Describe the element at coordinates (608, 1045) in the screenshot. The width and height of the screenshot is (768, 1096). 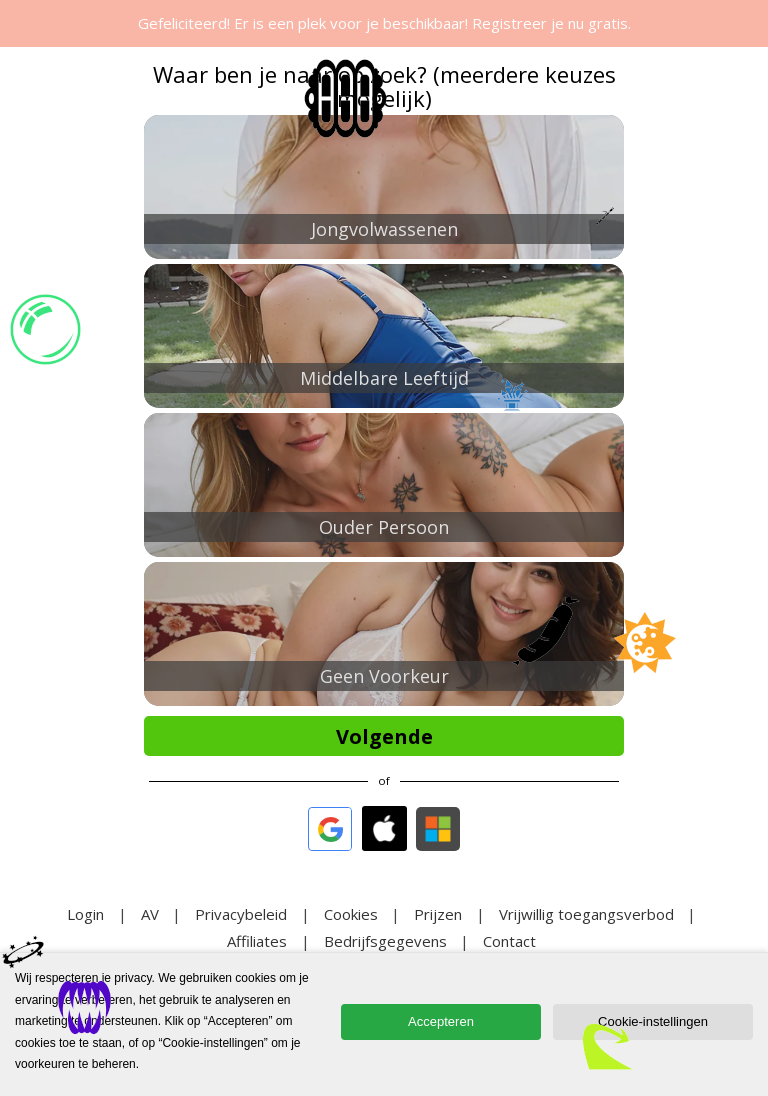
I see `perform a thrust-bend attack or maneuver` at that location.